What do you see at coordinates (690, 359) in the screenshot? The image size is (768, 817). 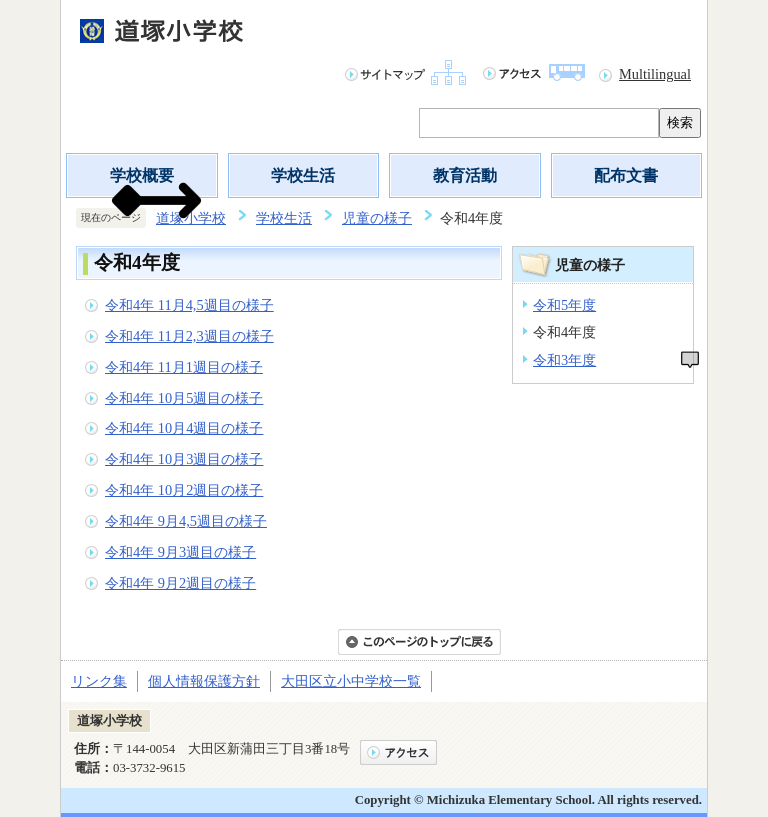 I see `open chat or messaging` at bounding box center [690, 359].